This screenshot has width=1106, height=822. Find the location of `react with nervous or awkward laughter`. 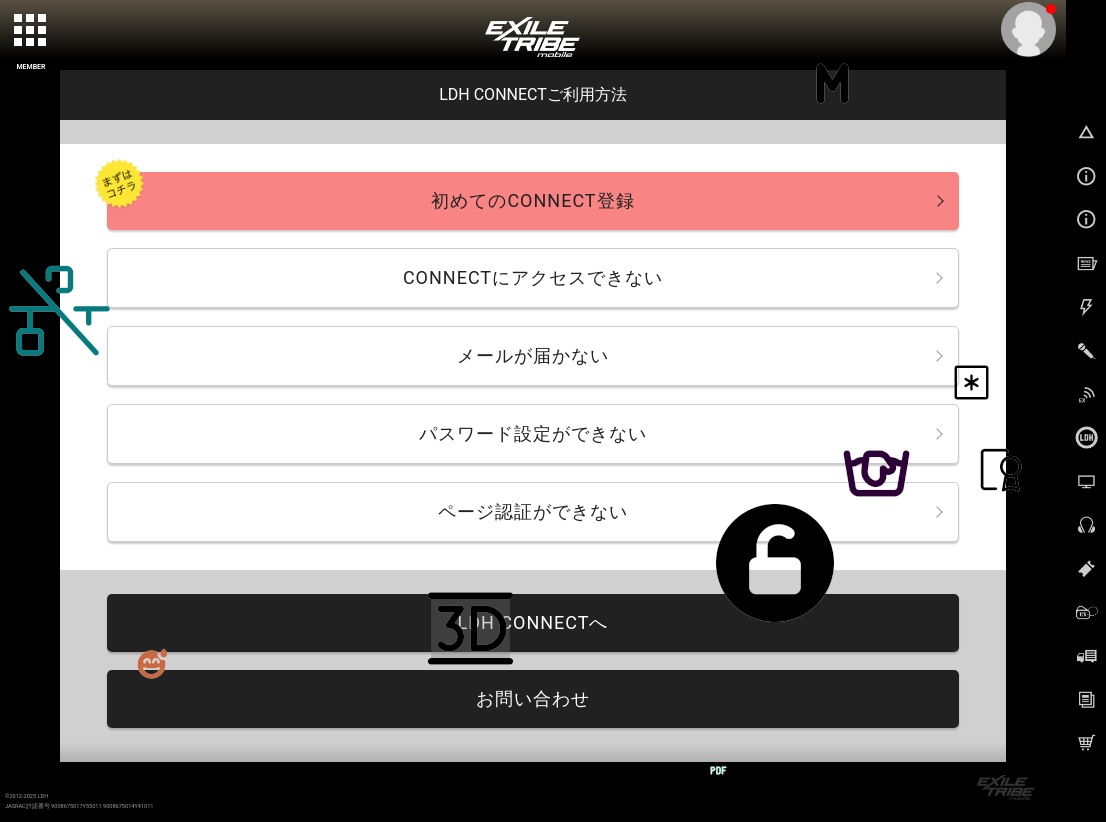

react with nervous or awkward laughter is located at coordinates (151, 664).